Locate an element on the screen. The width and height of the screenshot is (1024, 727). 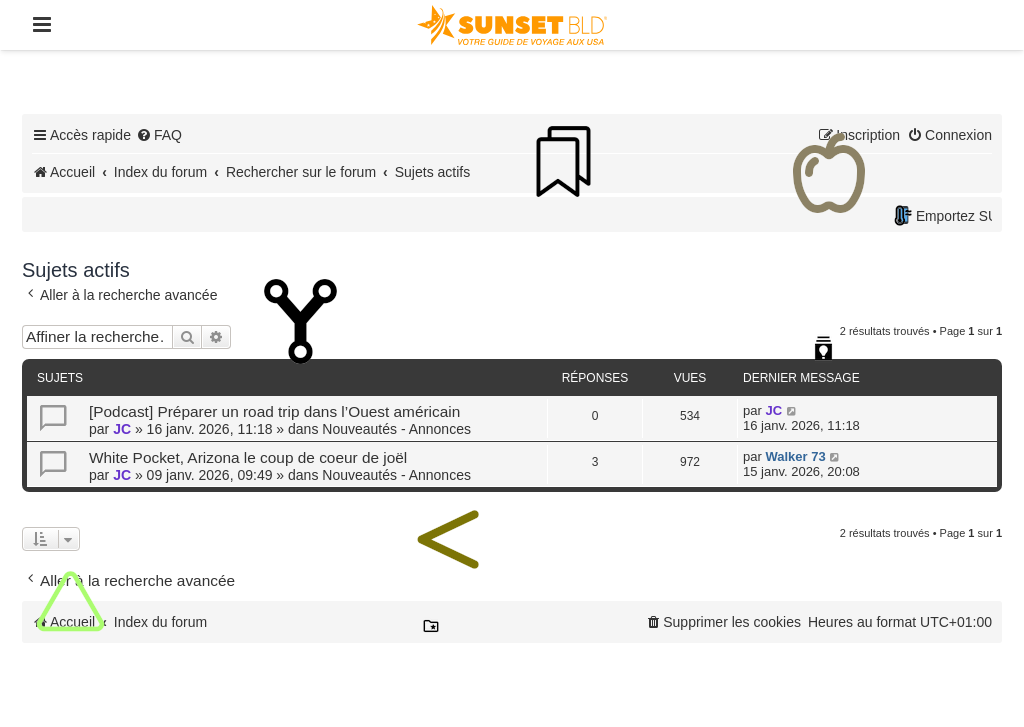
view repository branch network is located at coordinates (300, 321).